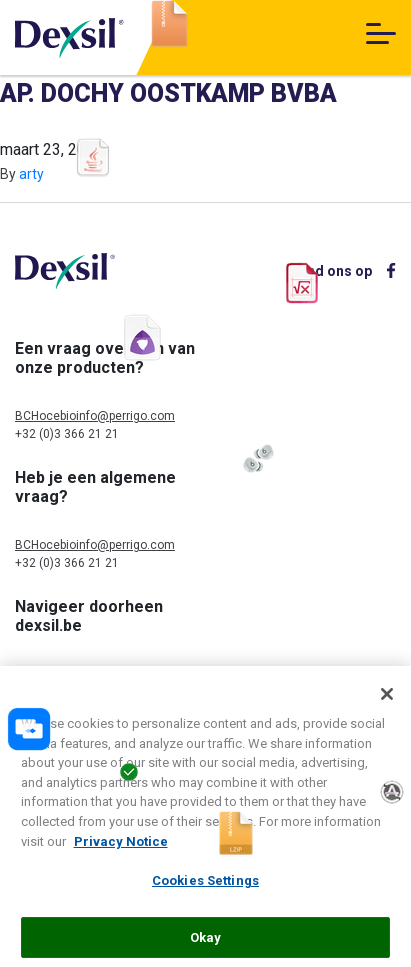 Image resolution: width=411 pixels, height=967 pixels. Describe the element at coordinates (29, 729) in the screenshot. I see `switch between open windows or applications` at that location.